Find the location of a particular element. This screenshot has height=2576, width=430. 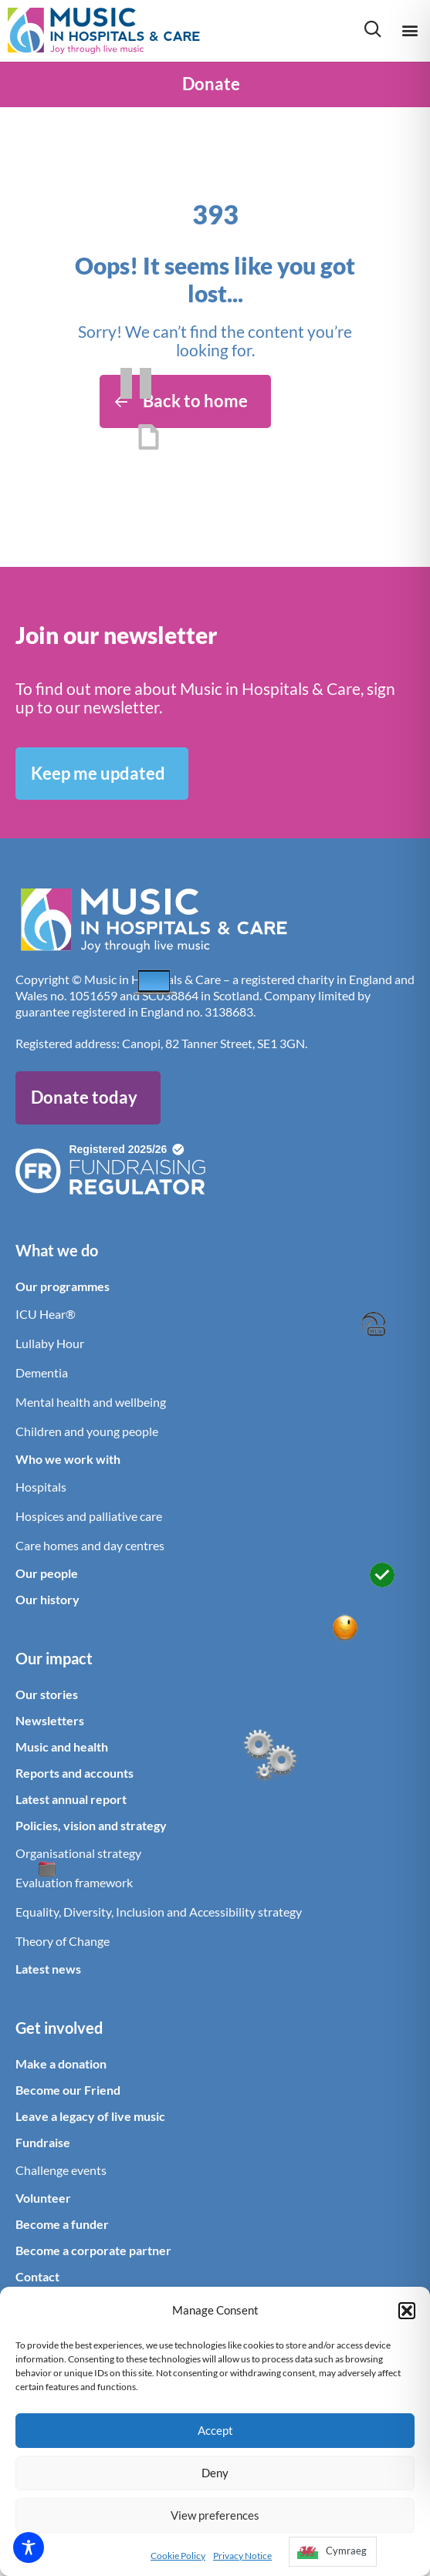

open a folder or directory is located at coordinates (47, 1869).